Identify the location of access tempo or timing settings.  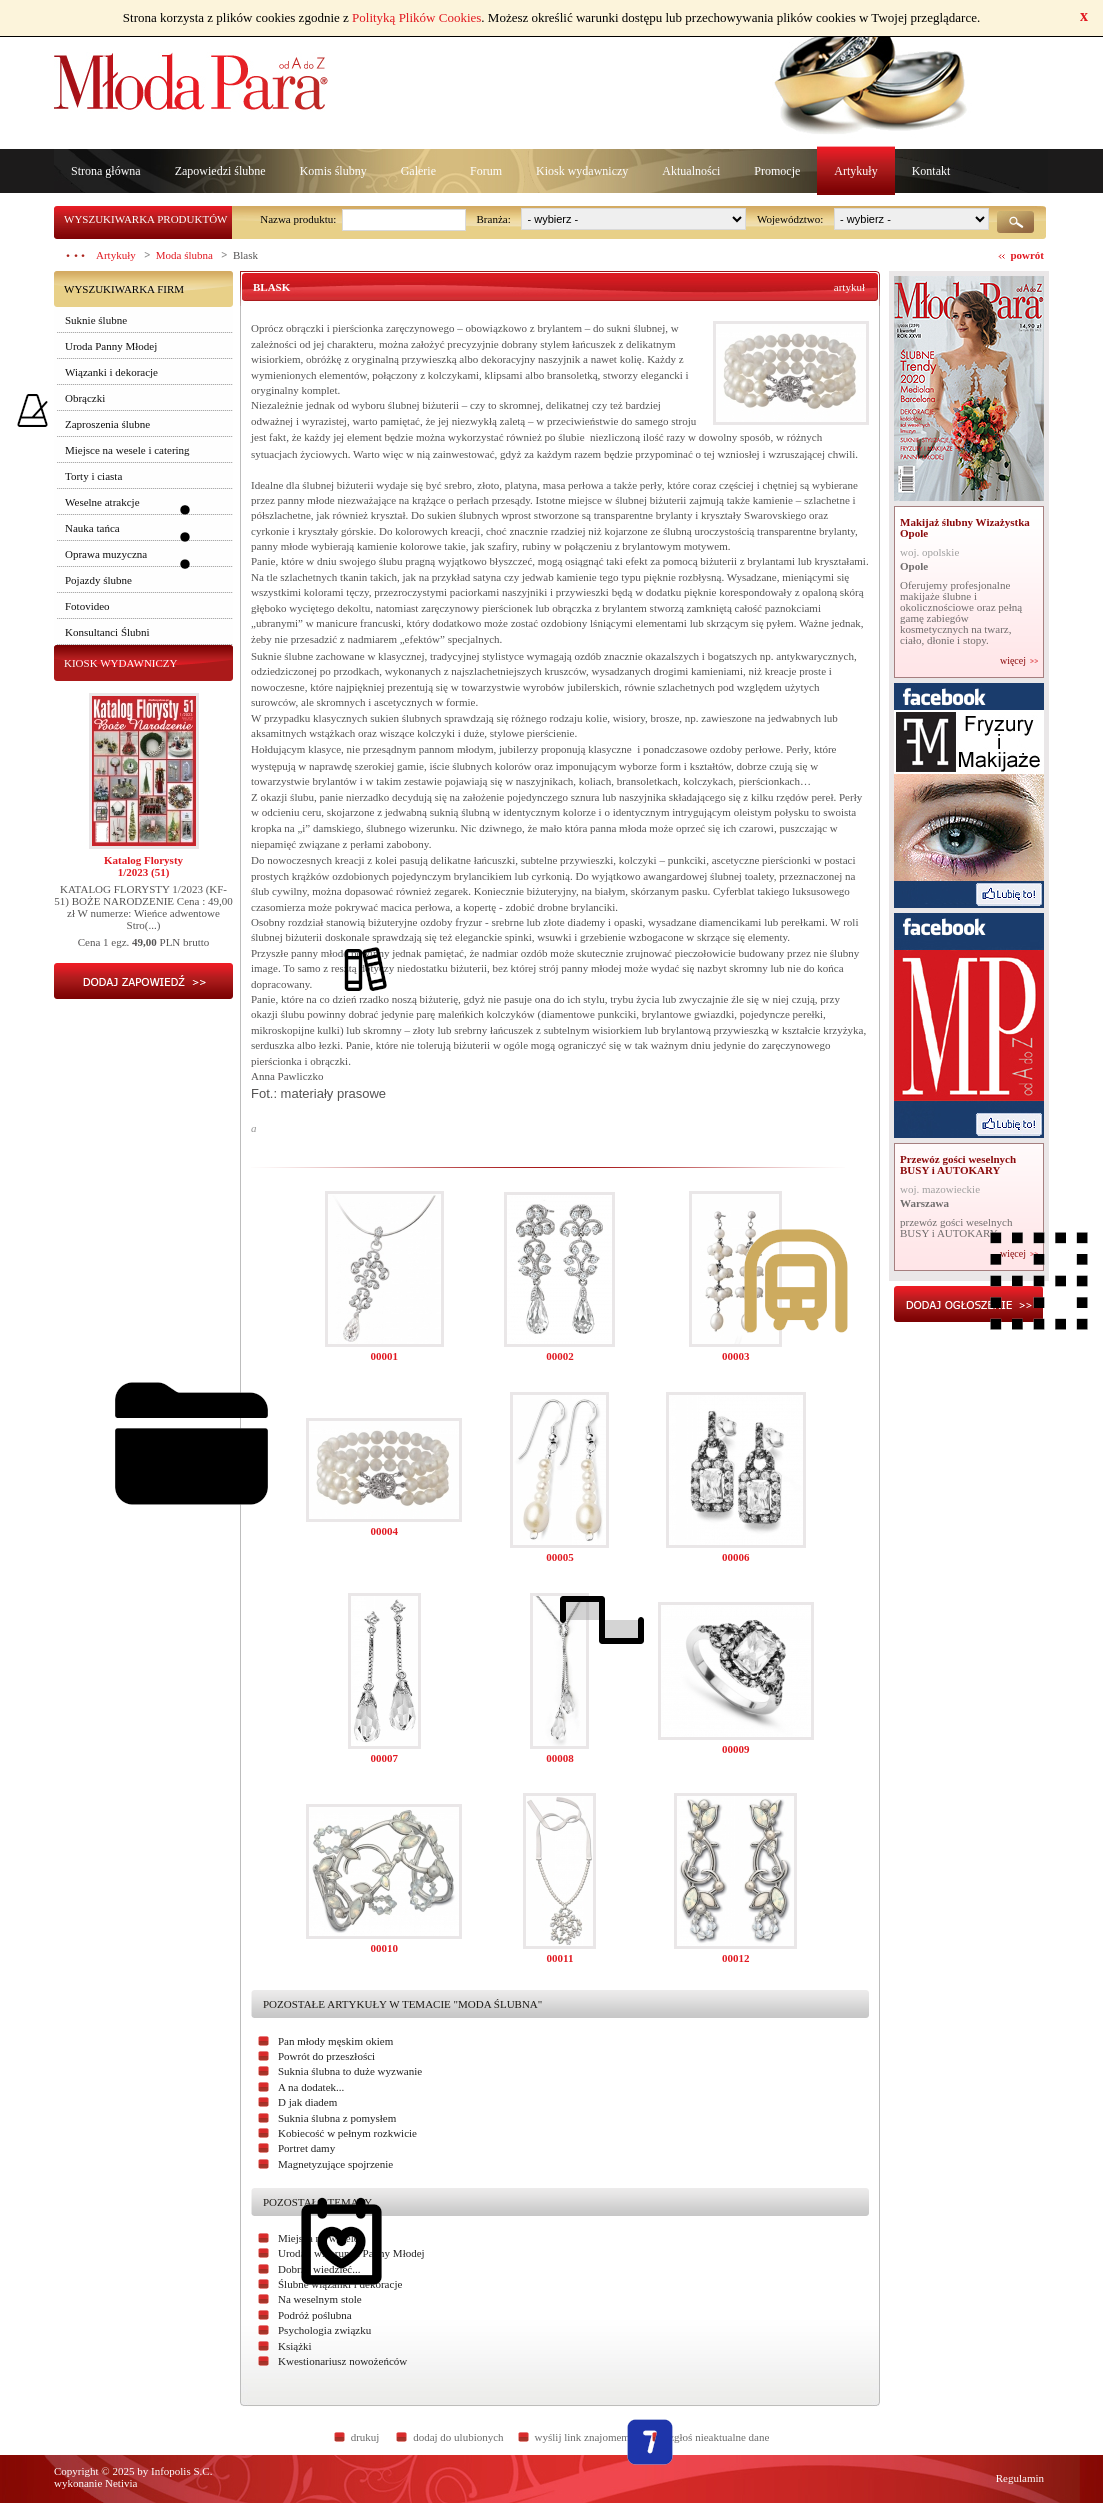
(32, 410).